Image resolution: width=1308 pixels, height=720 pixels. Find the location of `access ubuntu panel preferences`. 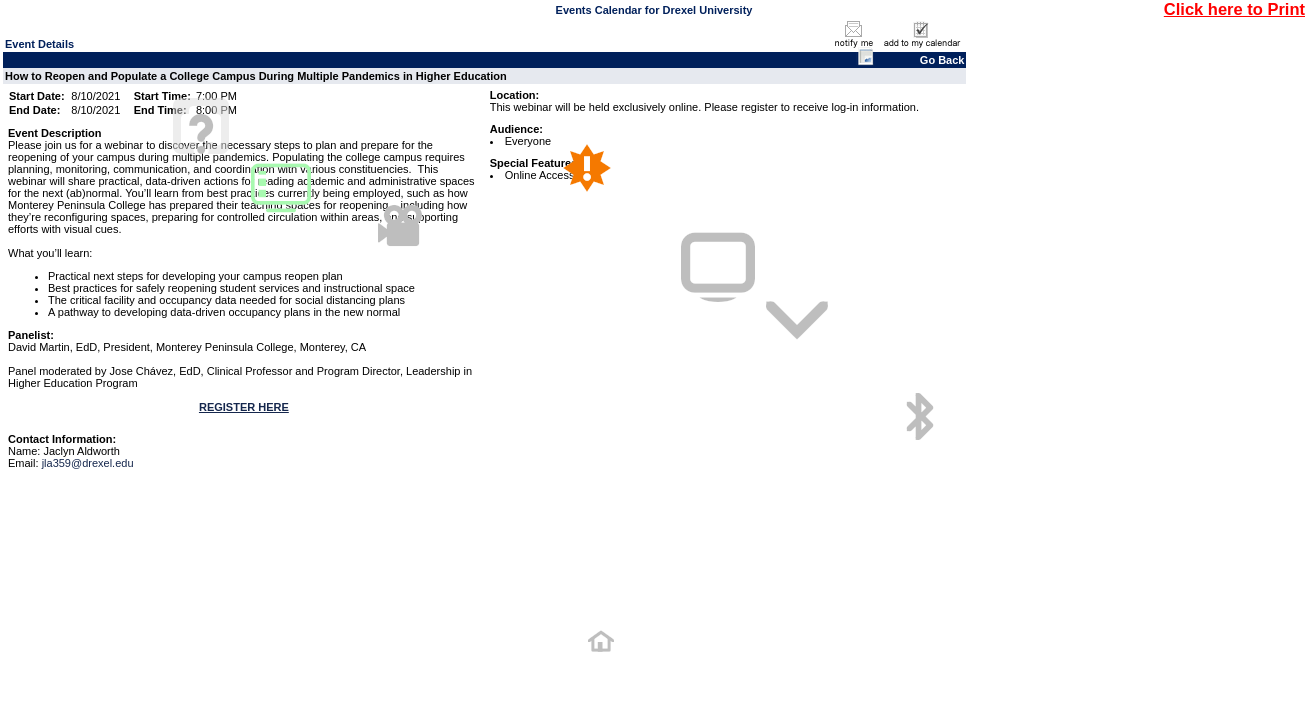

access ubuntu panel preferences is located at coordinates (281, 186).